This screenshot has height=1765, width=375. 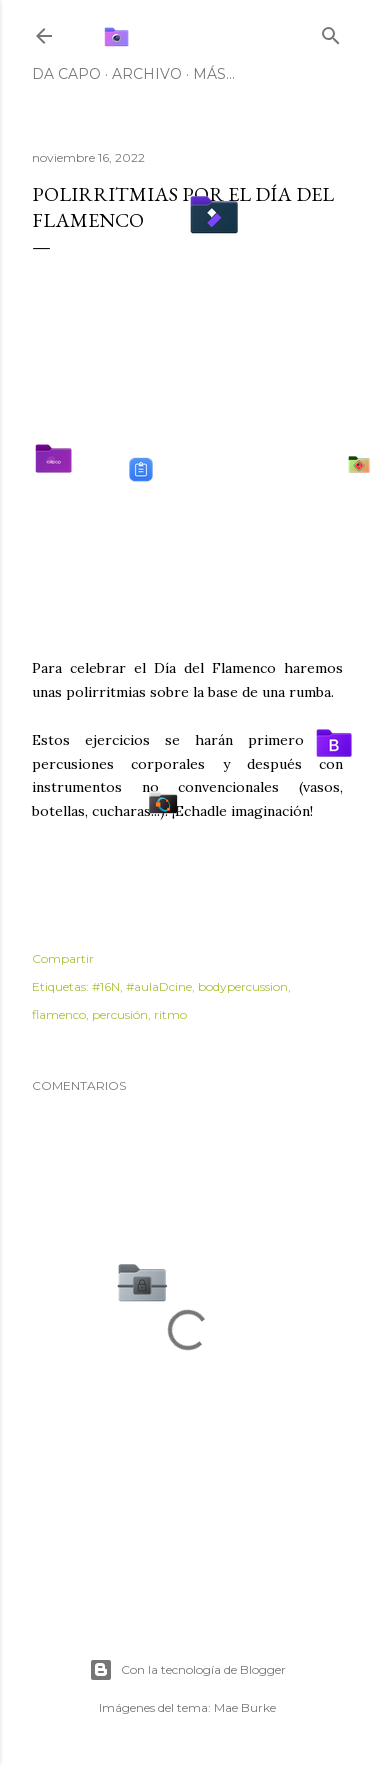 I want to click on open android lollipop system folder, so click(x=53, y=459).